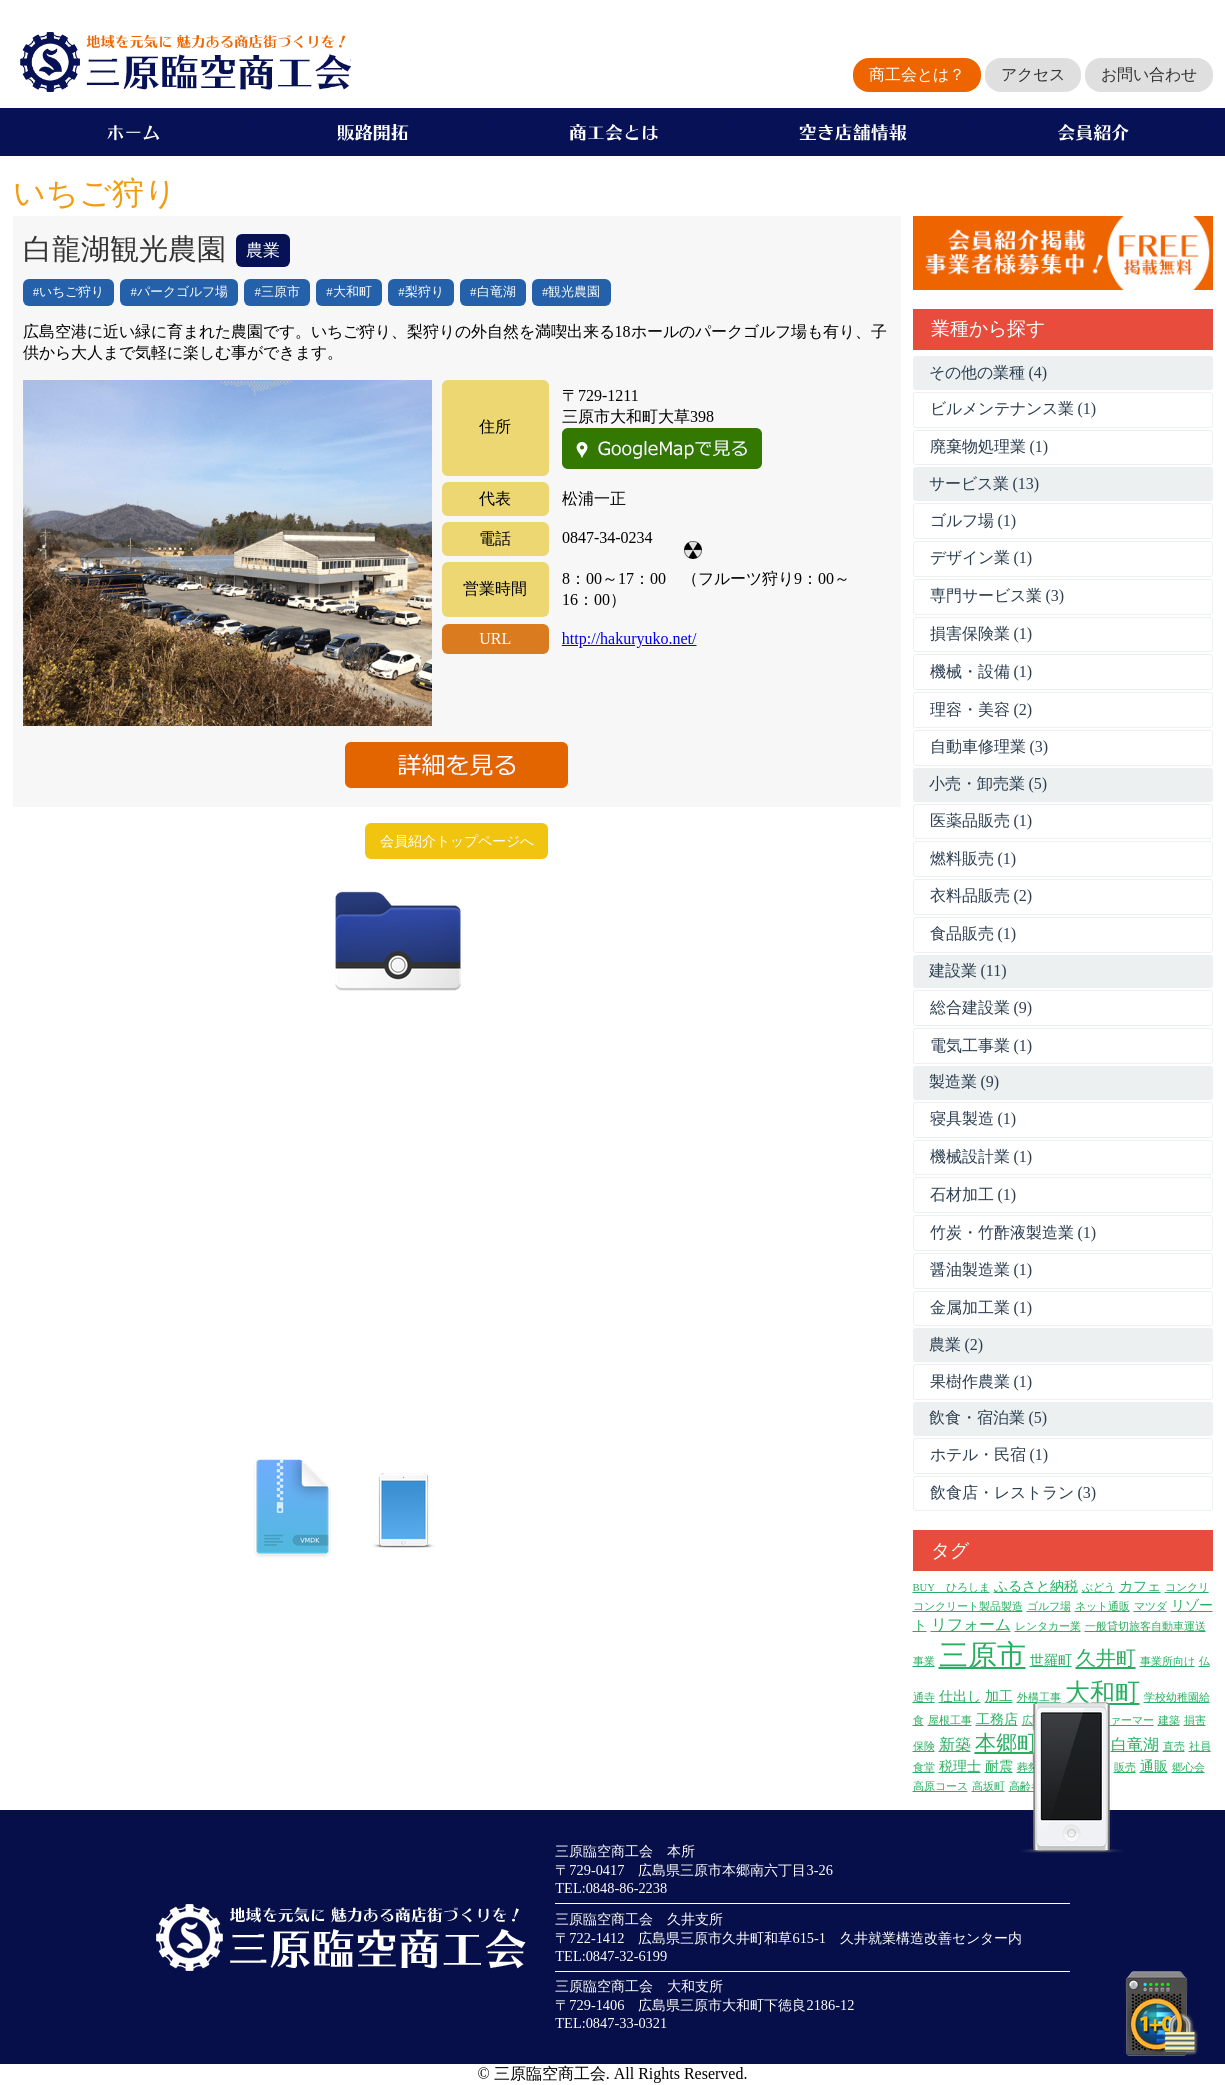 The width and height of the screenshot is (1225, 2085). I want to click on locked RAID 10 storage volume, so click(1156, 2013).